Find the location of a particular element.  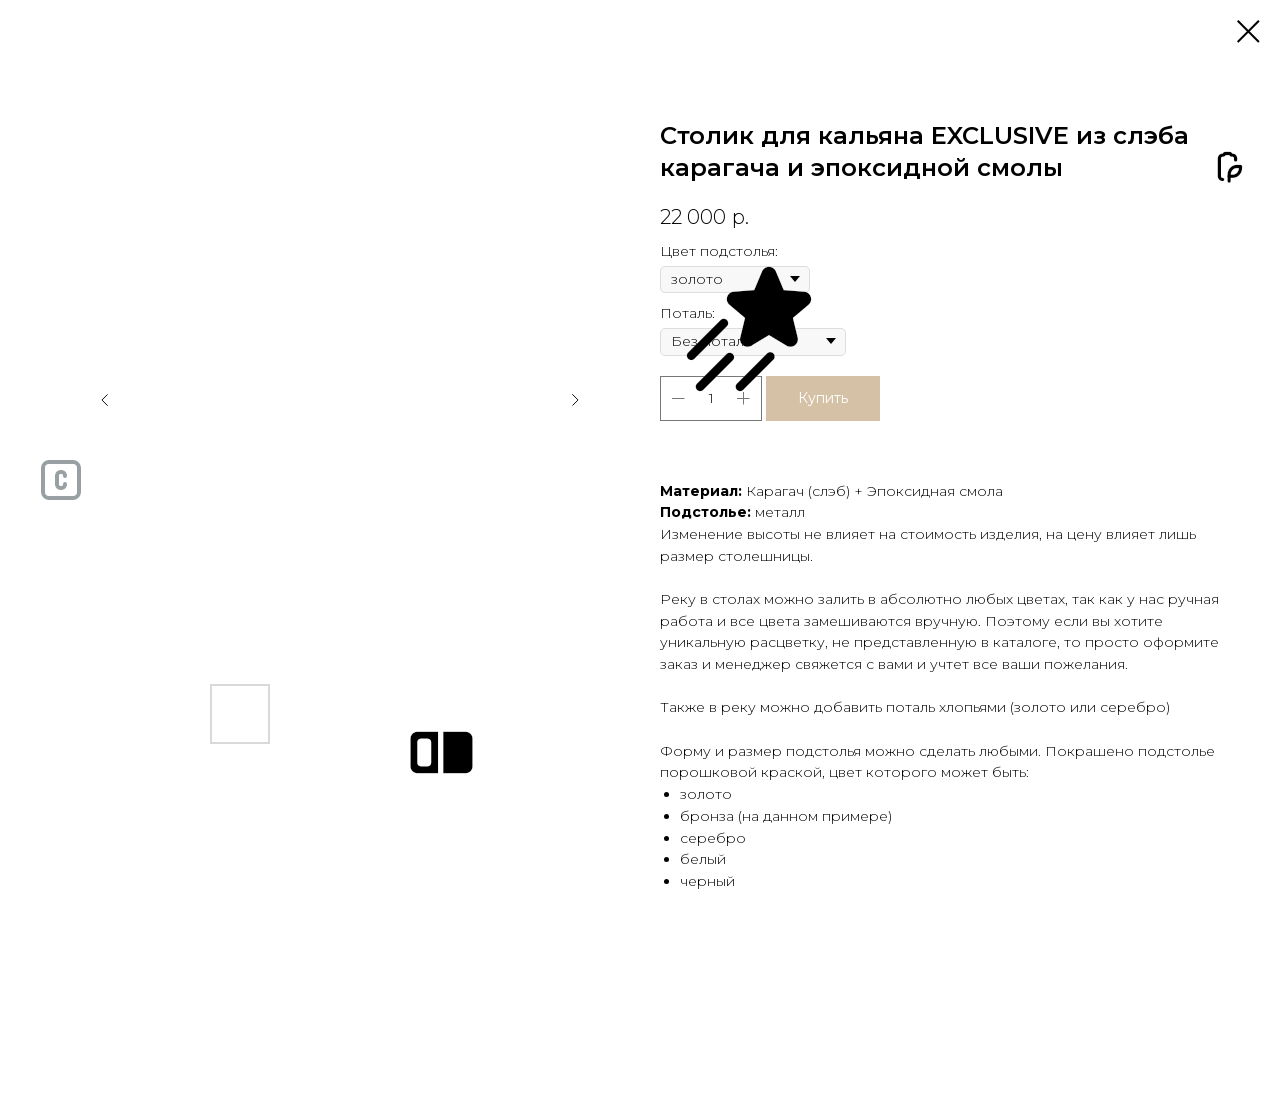

battery eco mode enabled is located at coordinates (1227, 166).